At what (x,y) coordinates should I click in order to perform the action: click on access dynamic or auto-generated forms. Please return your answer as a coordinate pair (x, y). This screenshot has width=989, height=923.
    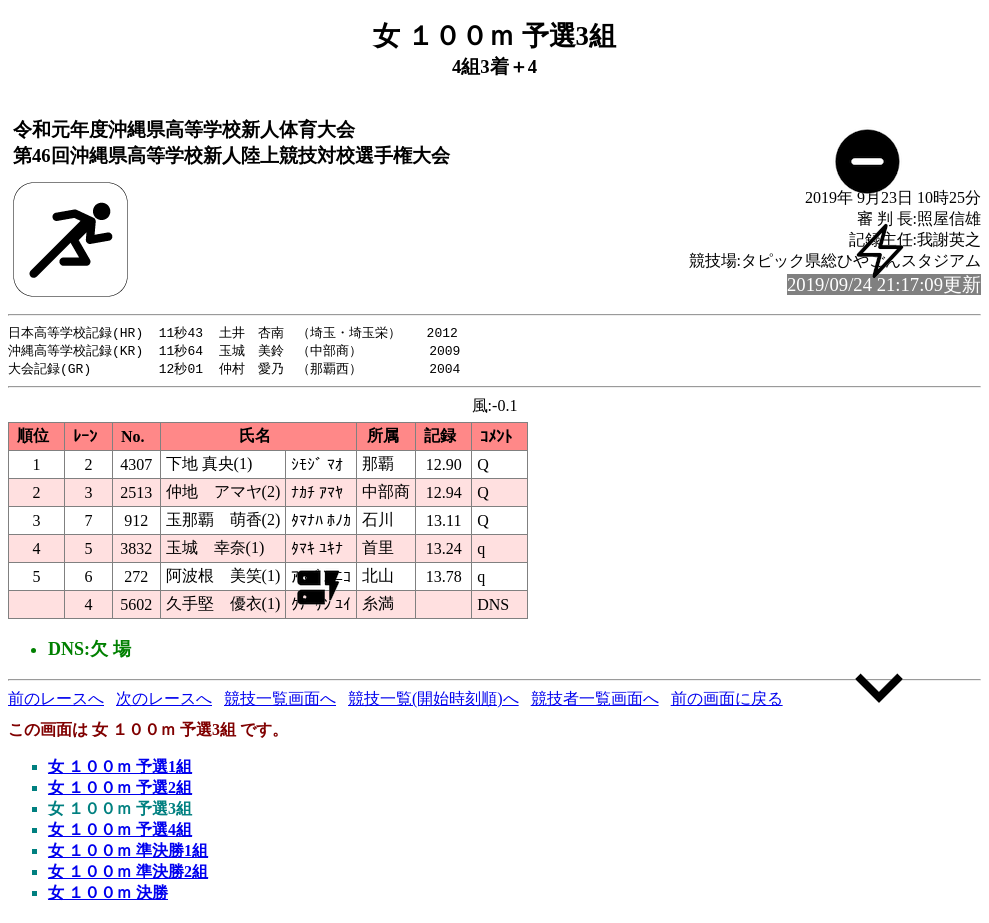
    Looking at the image, I should click on (318, 587).